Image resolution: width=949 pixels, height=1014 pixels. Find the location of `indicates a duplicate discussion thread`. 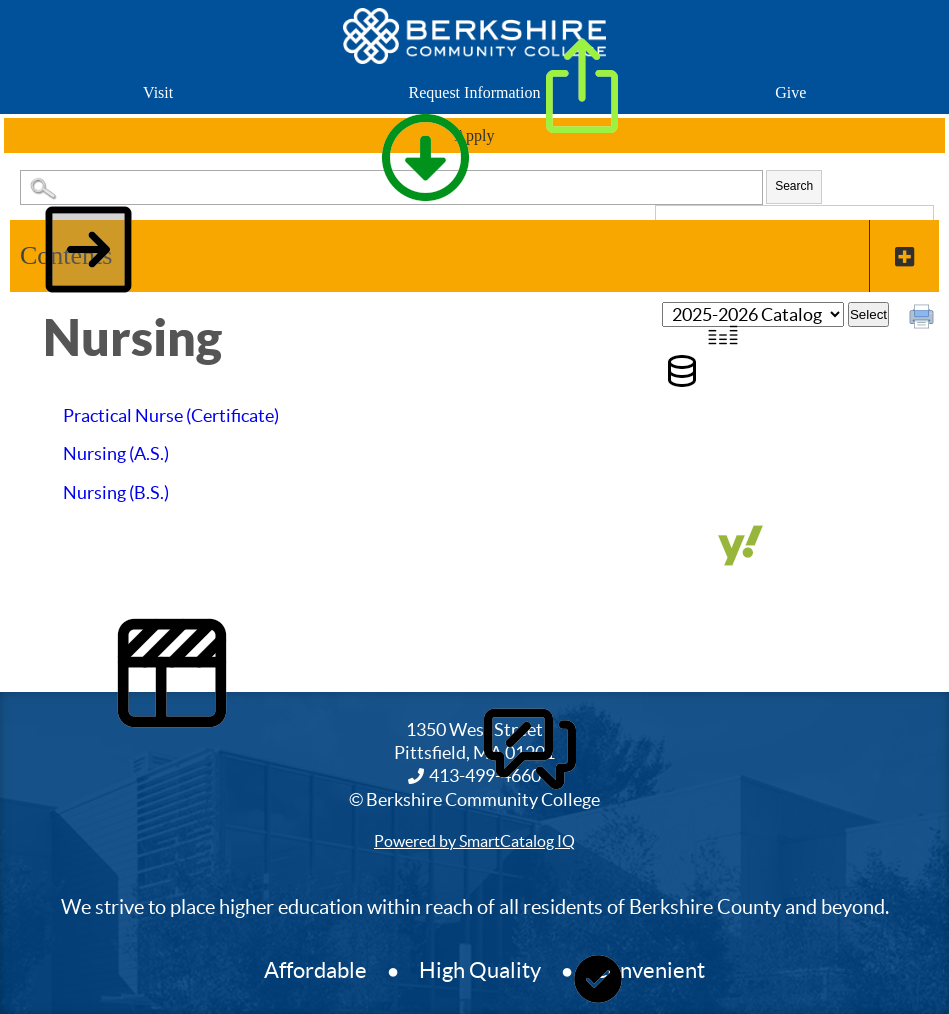

indicates a duplicate discussion thread is located at coordinates (530, 749).